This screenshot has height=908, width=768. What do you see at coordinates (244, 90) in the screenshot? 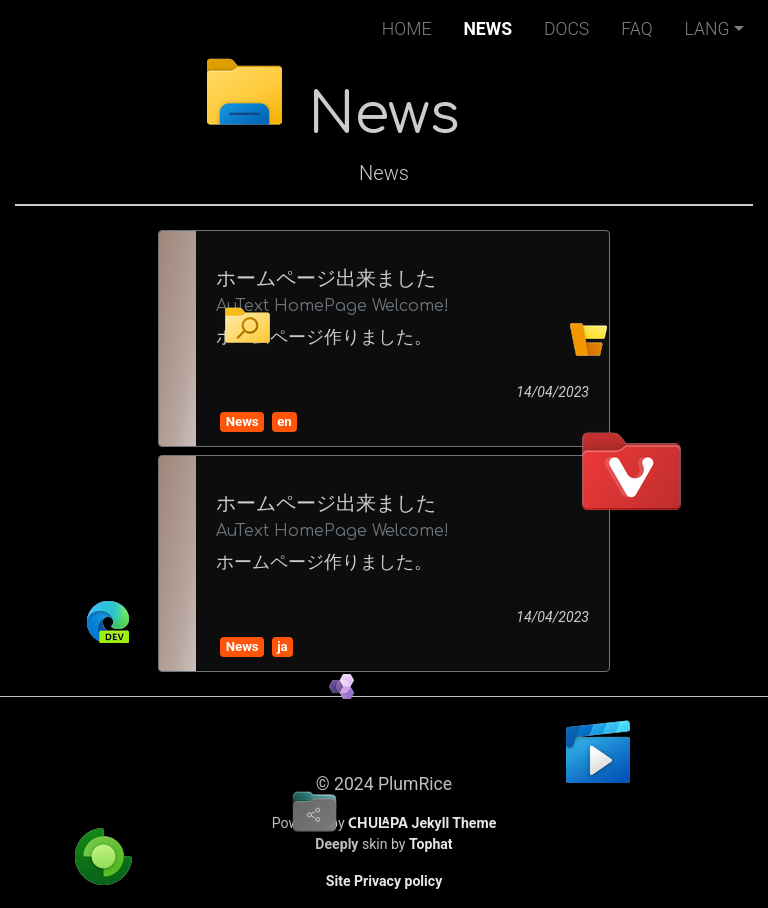
I see `open file explorer` at bounding box center [244, 90].